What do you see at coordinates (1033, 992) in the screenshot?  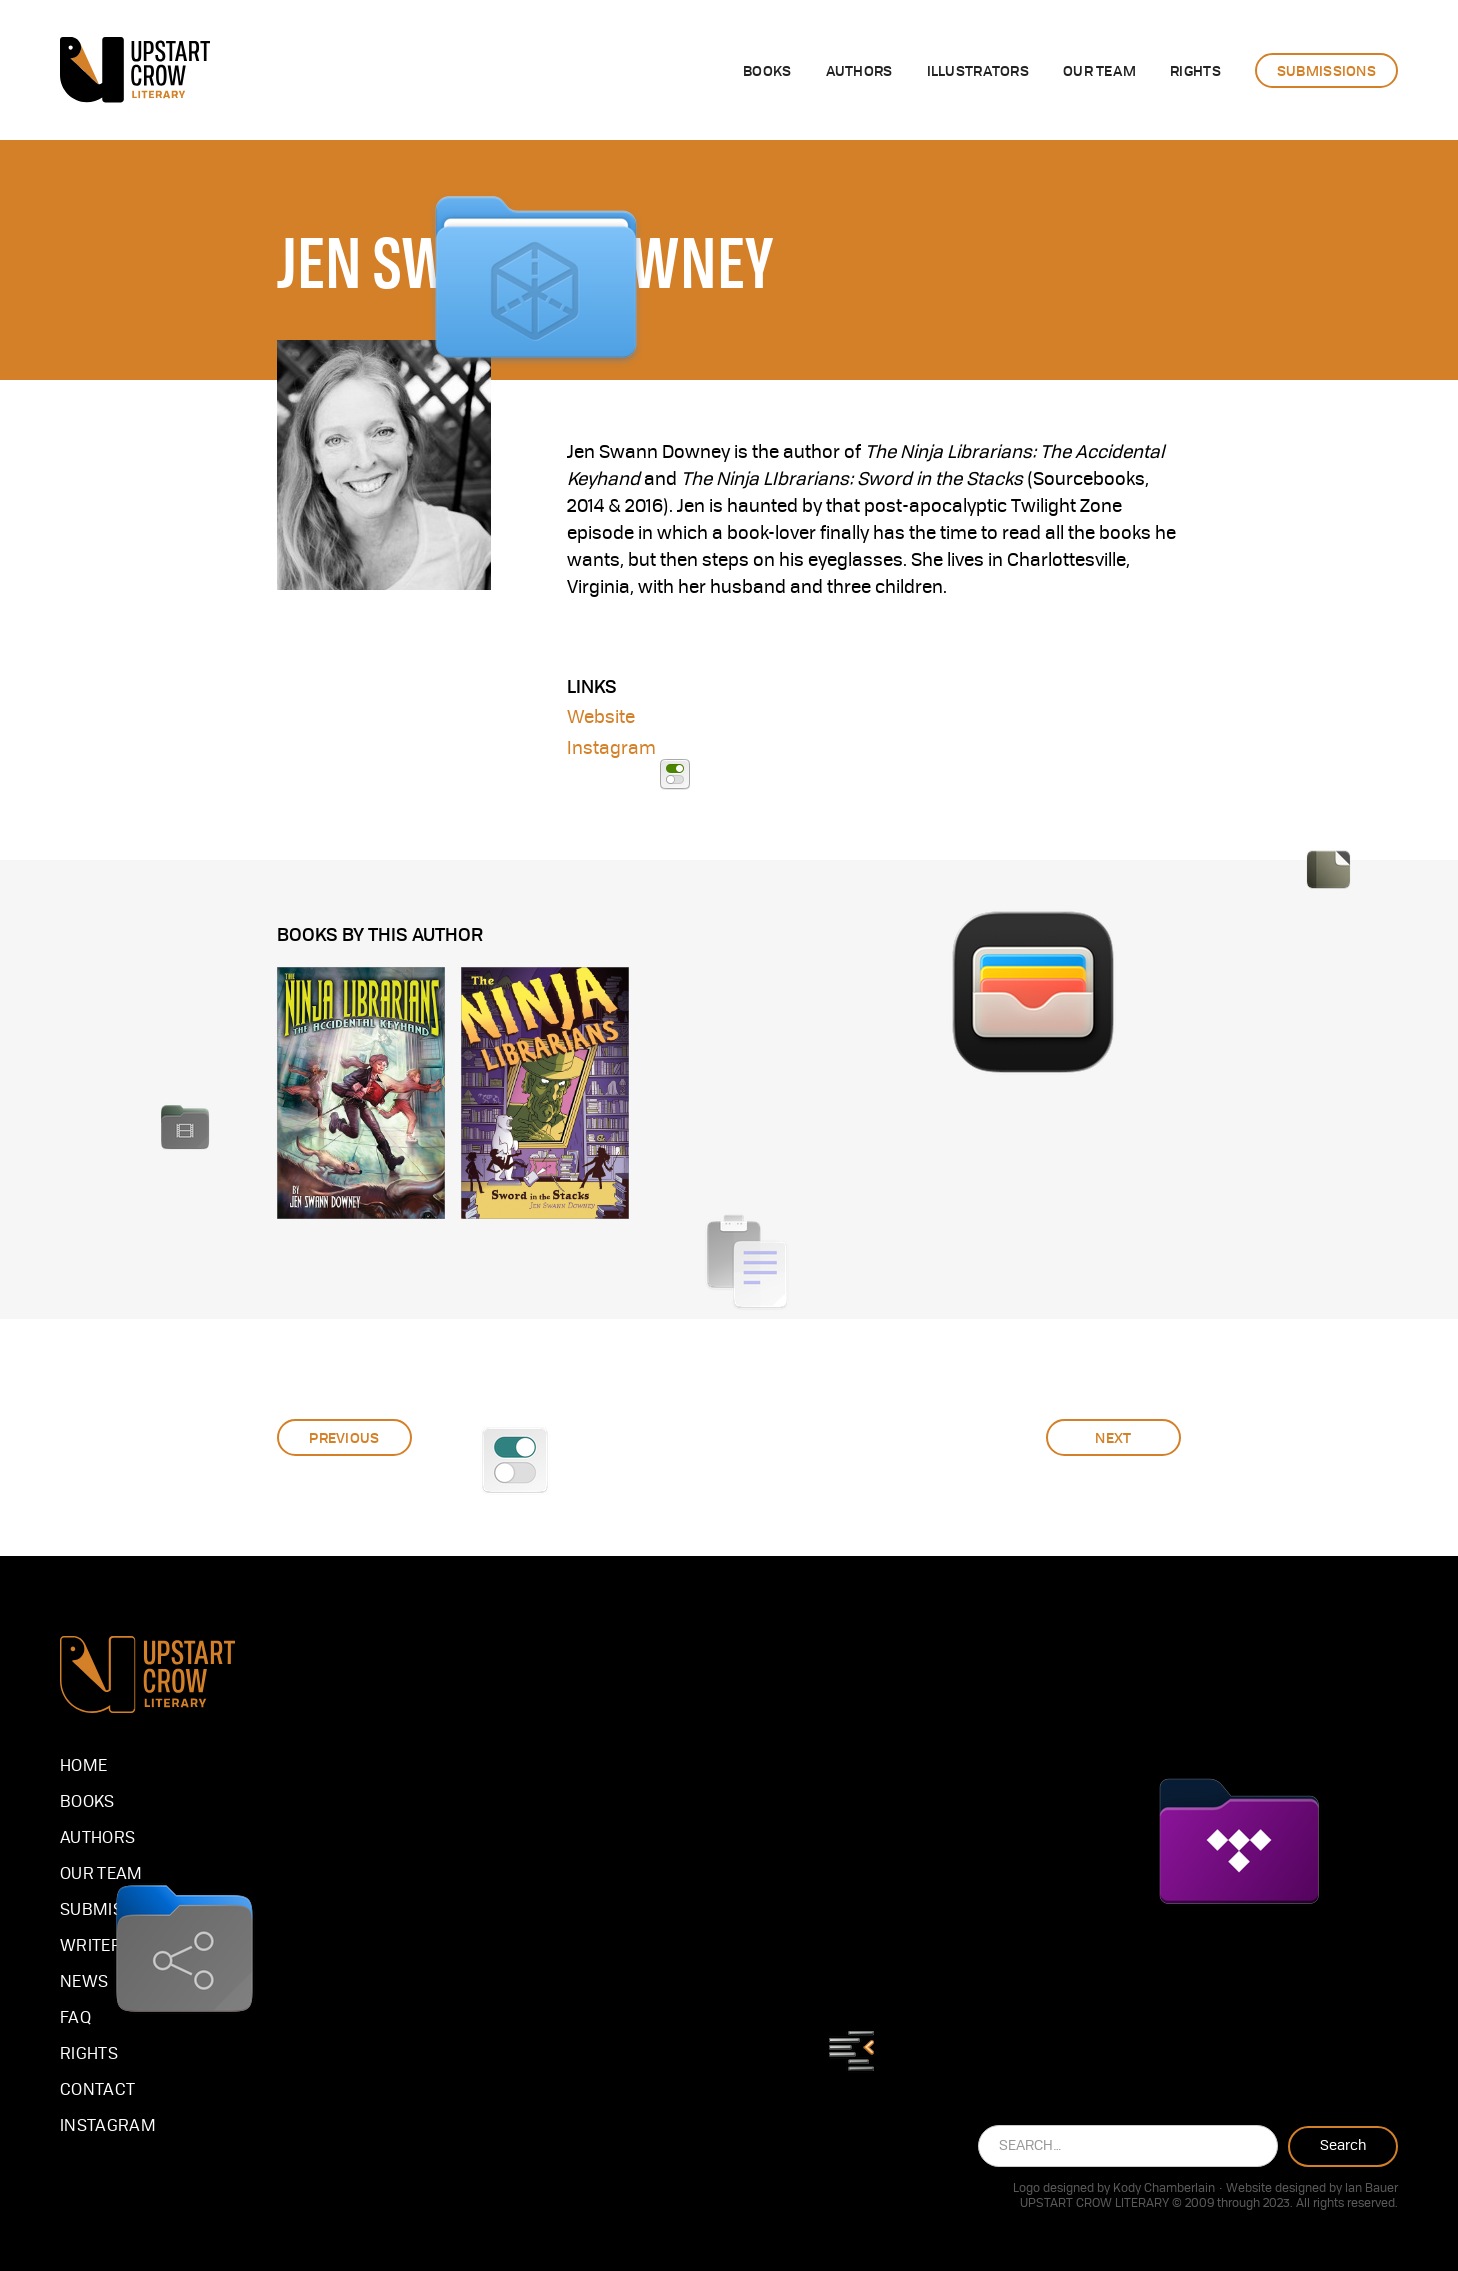 I see `open apple wallet app` at bounding box center [1033, 992].